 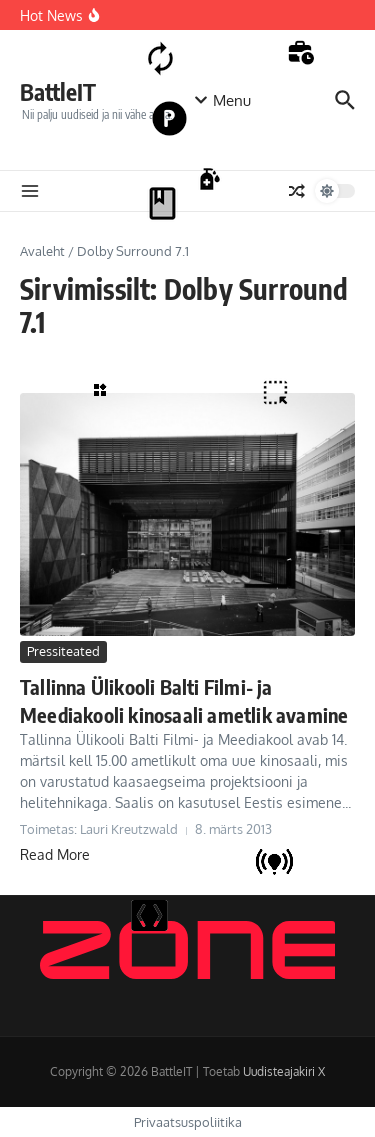 What do you see at coordinates (100, 390) in the screenshot?
I see `access home screen widgets` at bounding box center [100, 390].